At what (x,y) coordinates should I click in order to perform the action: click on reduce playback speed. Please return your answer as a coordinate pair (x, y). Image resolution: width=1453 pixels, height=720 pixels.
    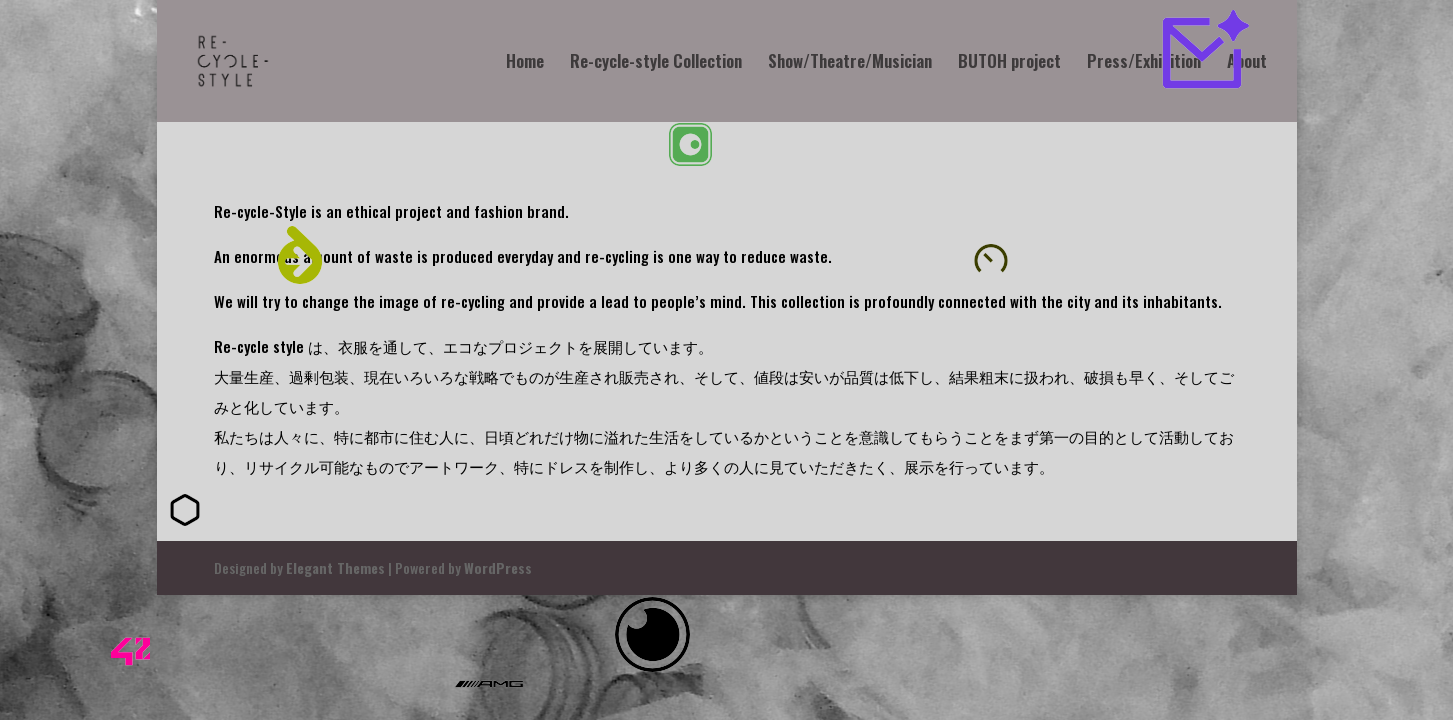
    Looking at the image, I should click on (991, 259).